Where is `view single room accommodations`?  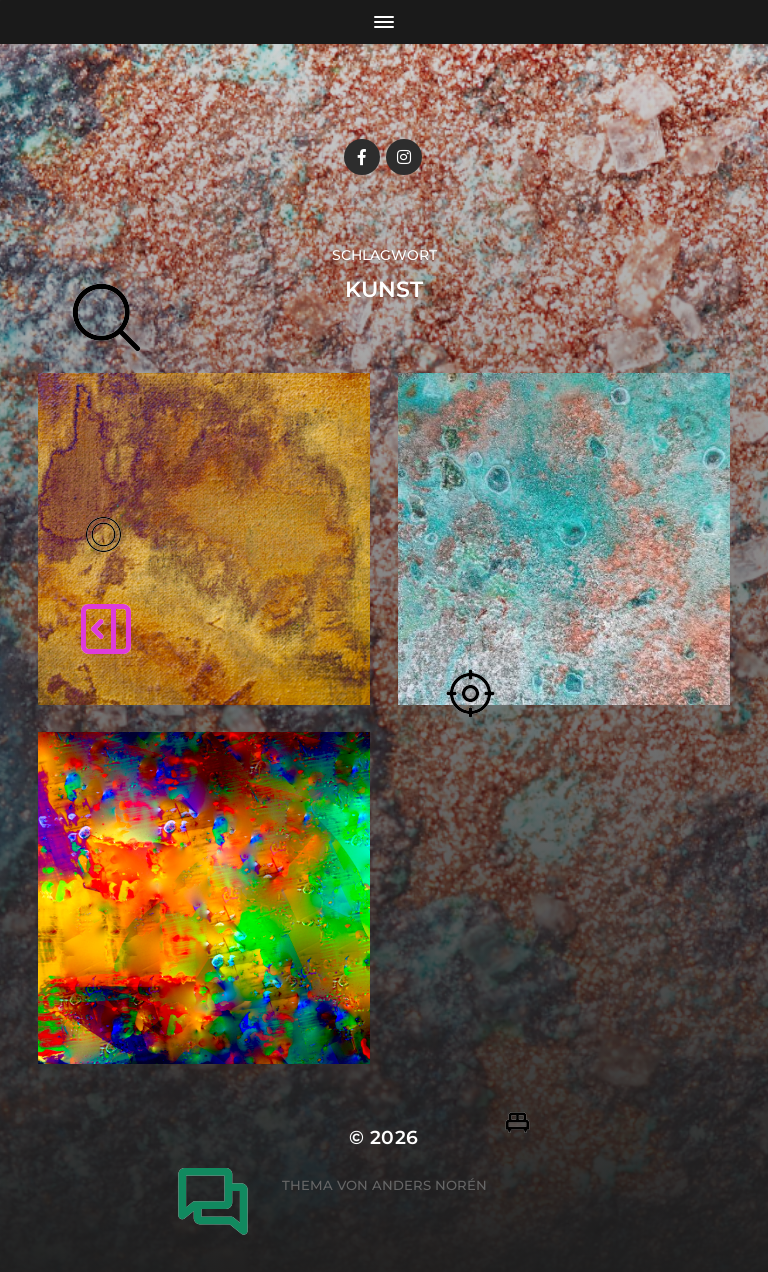
view single room accommodations is located at coordinates (517, 1122).